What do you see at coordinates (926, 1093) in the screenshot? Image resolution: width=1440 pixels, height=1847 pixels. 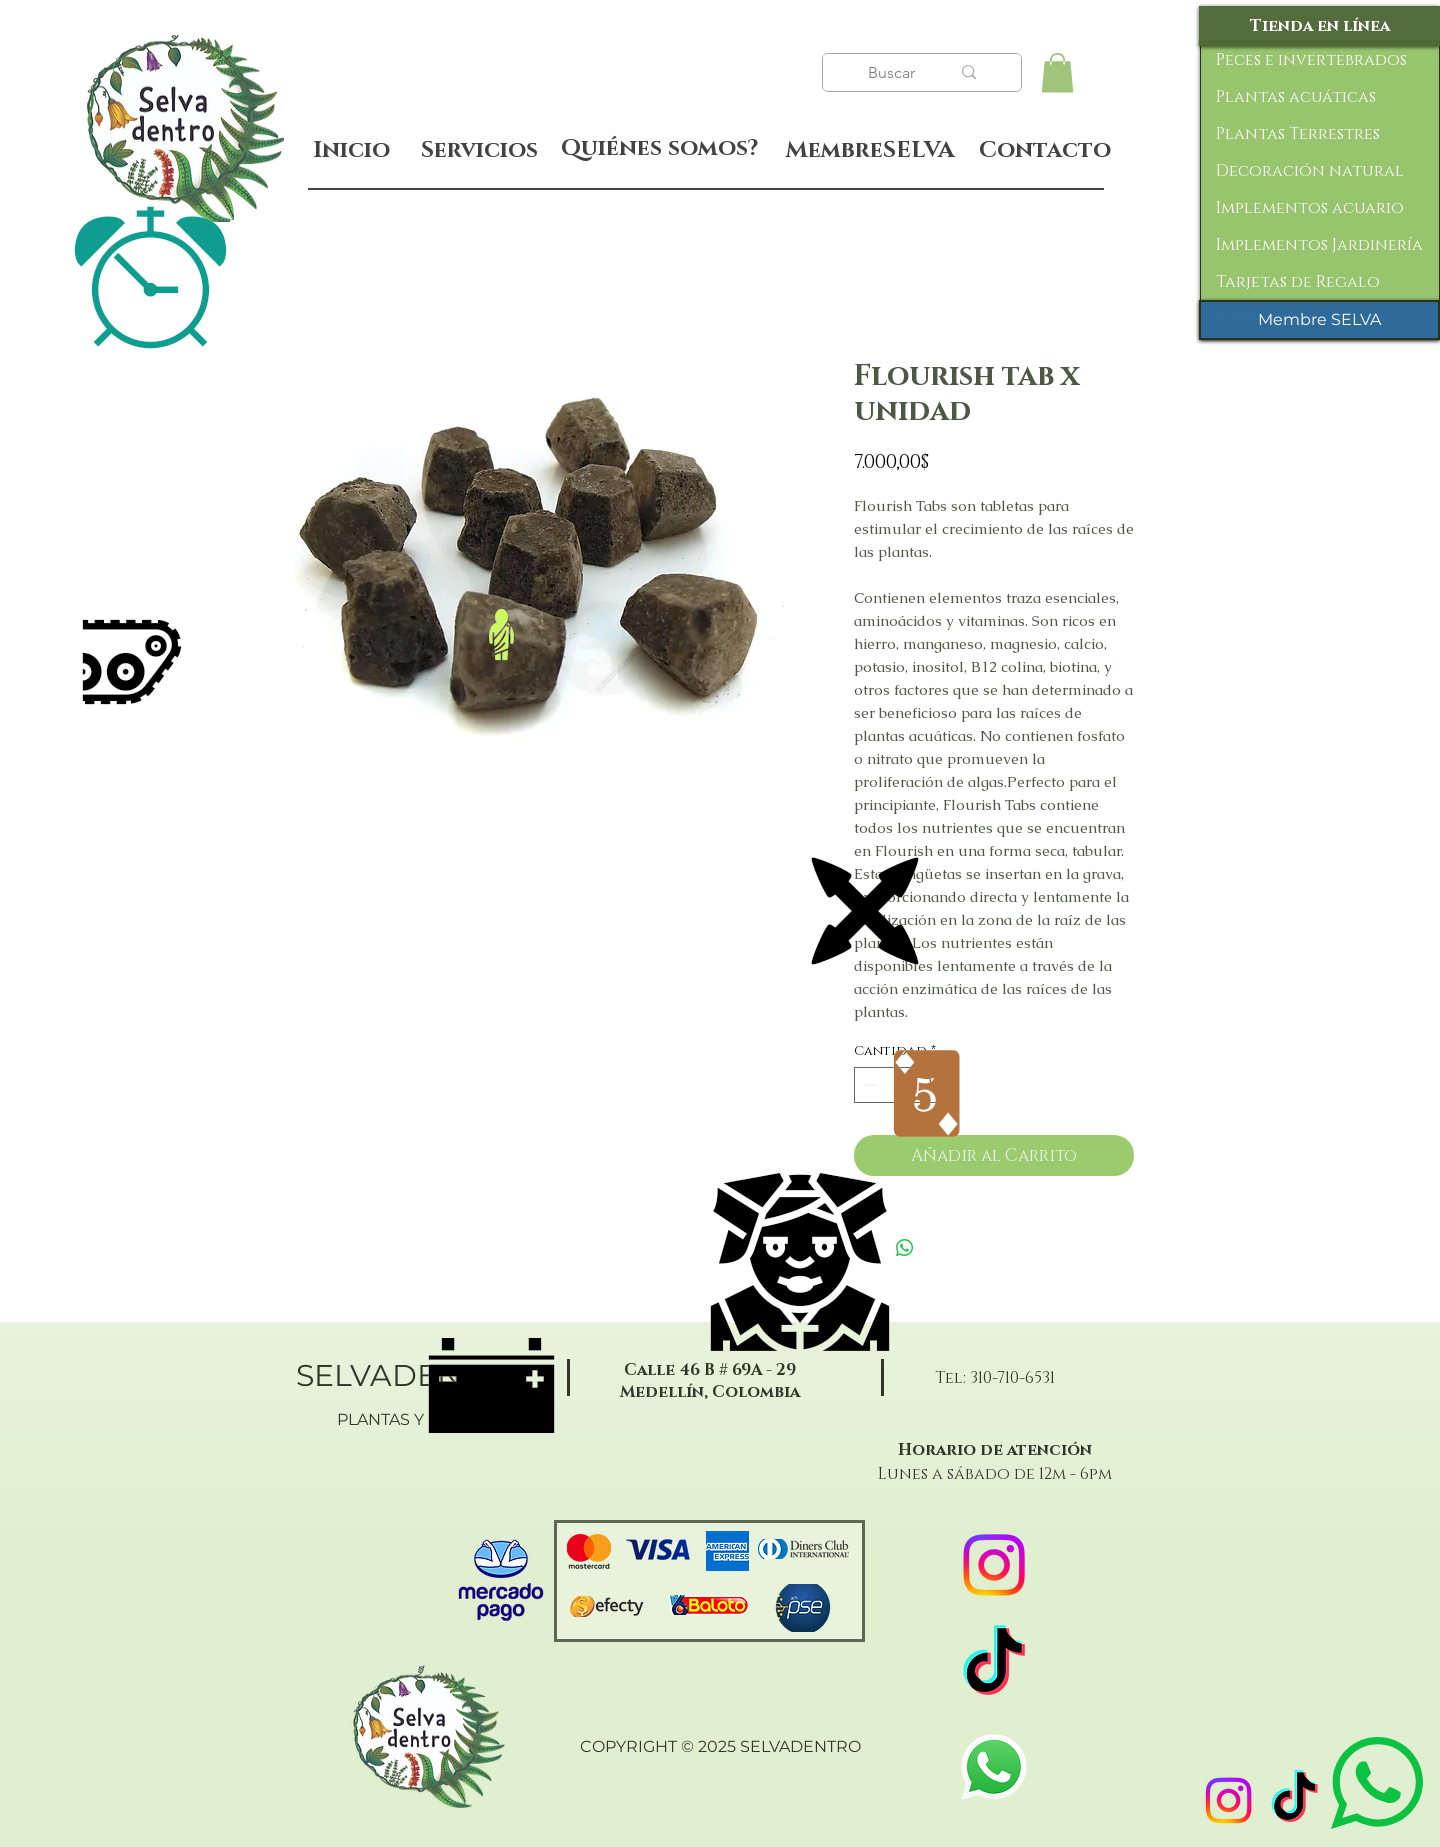 I see `five of diamonds playing card` at bounding box center [926, 1093].